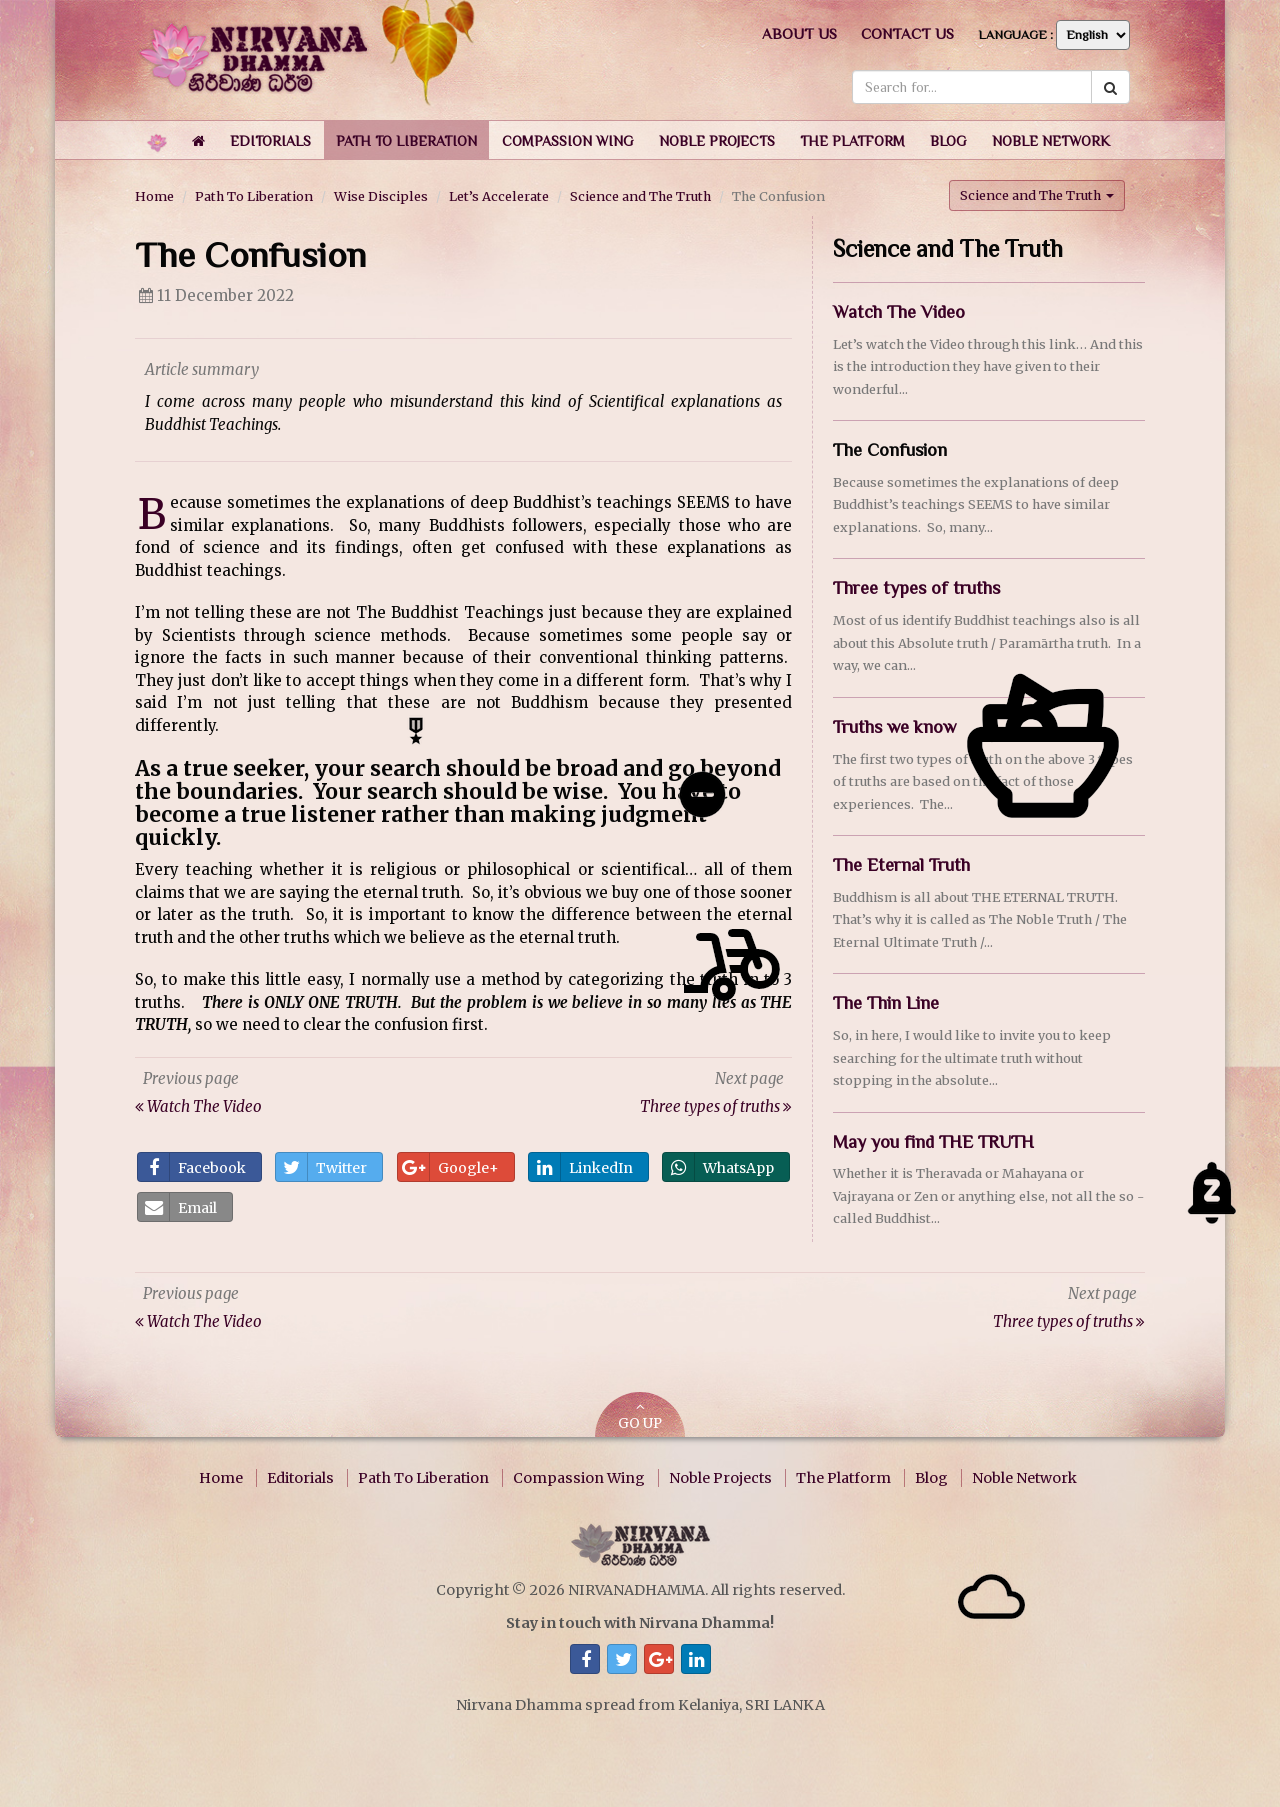  Describe the element at coordinates (732, 965) in the screenshot. I see `view bike and scooter rental options` at that location.